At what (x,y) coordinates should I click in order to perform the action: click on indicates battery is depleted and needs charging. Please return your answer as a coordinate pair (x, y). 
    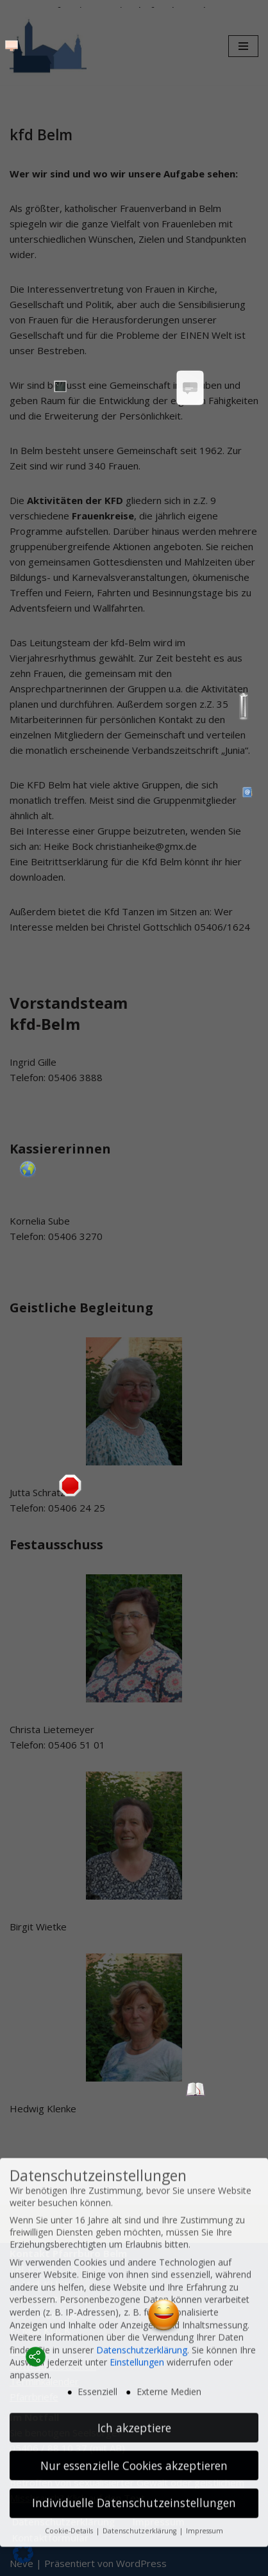
    Looking at the image, I should click on (244, 707).